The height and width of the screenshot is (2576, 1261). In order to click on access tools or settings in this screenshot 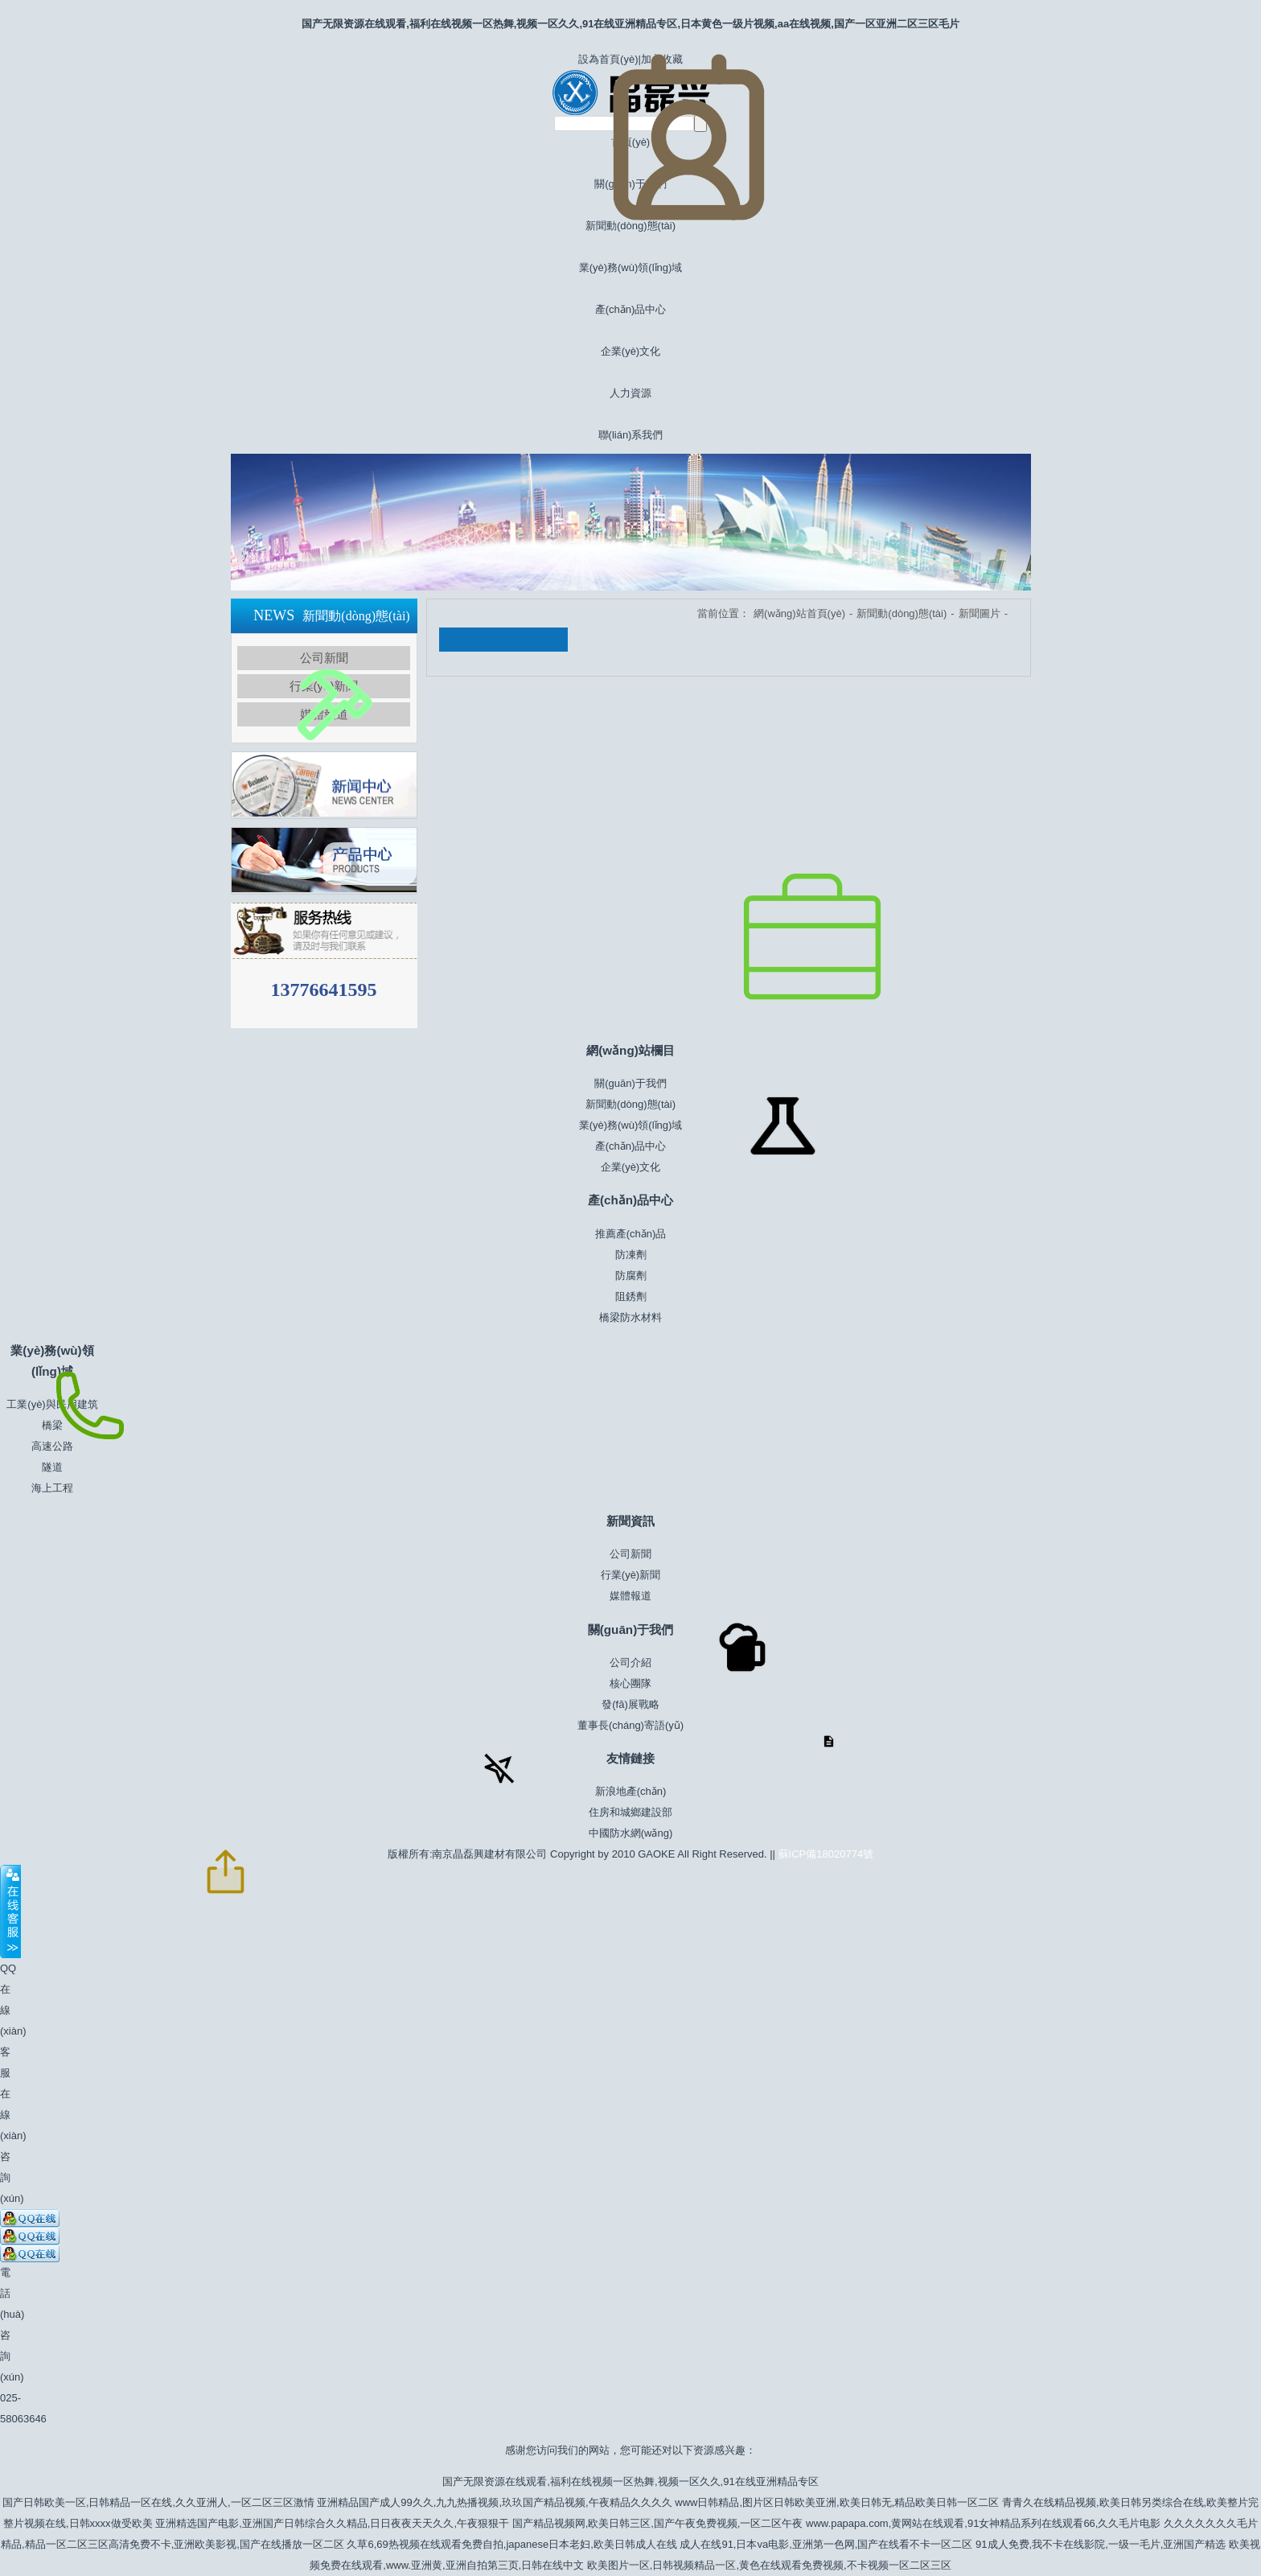, I will do `click(331, 706)`.